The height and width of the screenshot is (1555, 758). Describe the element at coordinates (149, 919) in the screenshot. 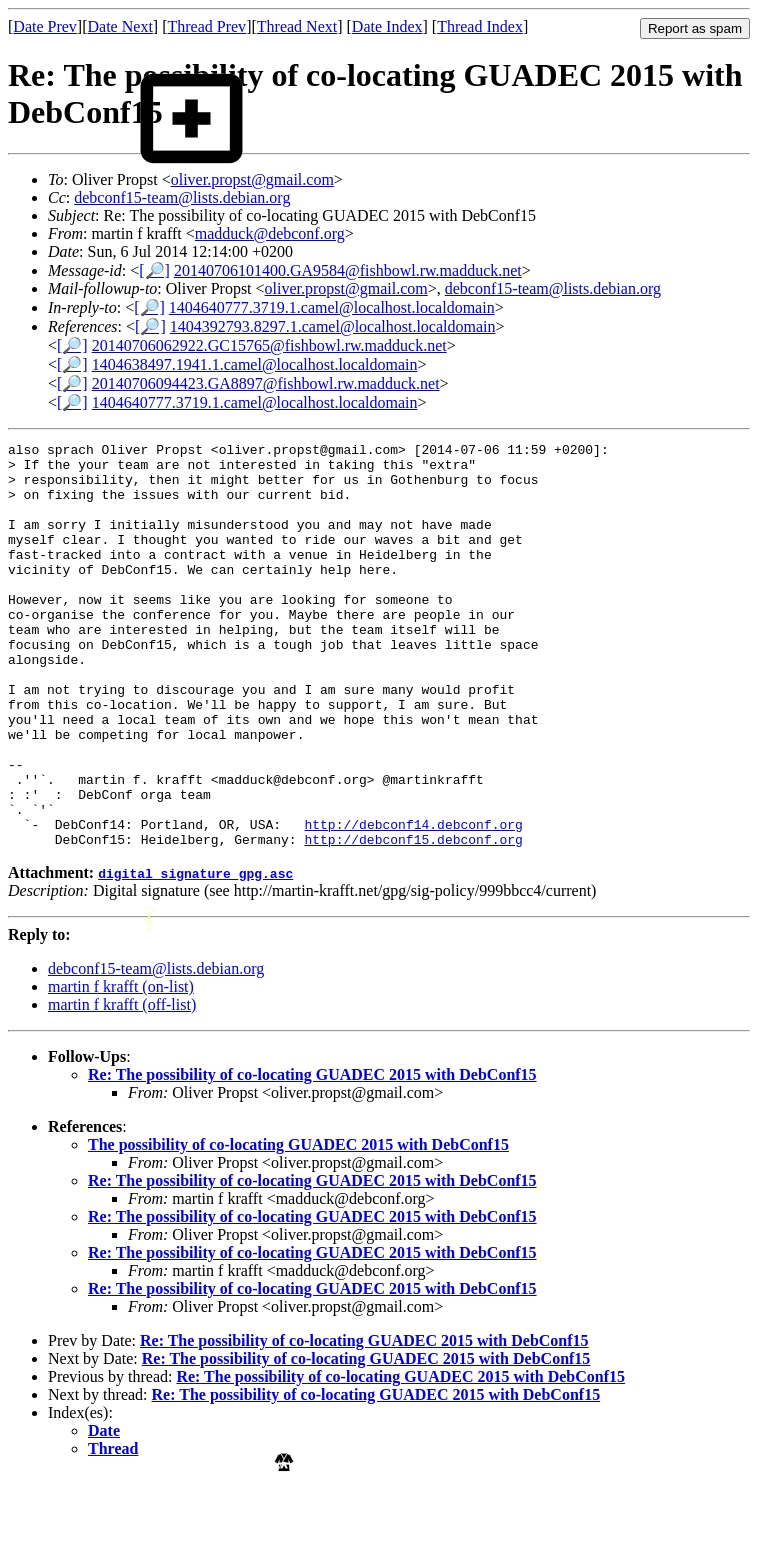

I see `indicates a nodular or clustered data structure` at that location.